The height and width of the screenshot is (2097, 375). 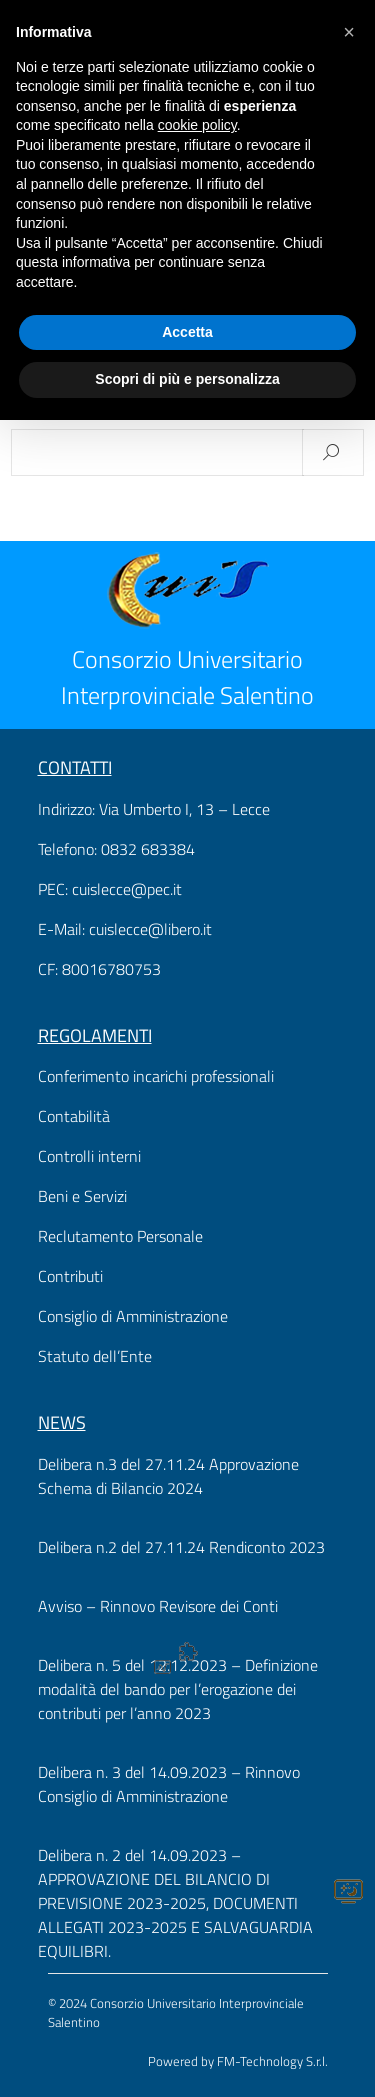 What do you see at coordinates (188, 1652) in the screenshot?
I see `access plugin settings and preferences` at bounding box center [188, 1652].